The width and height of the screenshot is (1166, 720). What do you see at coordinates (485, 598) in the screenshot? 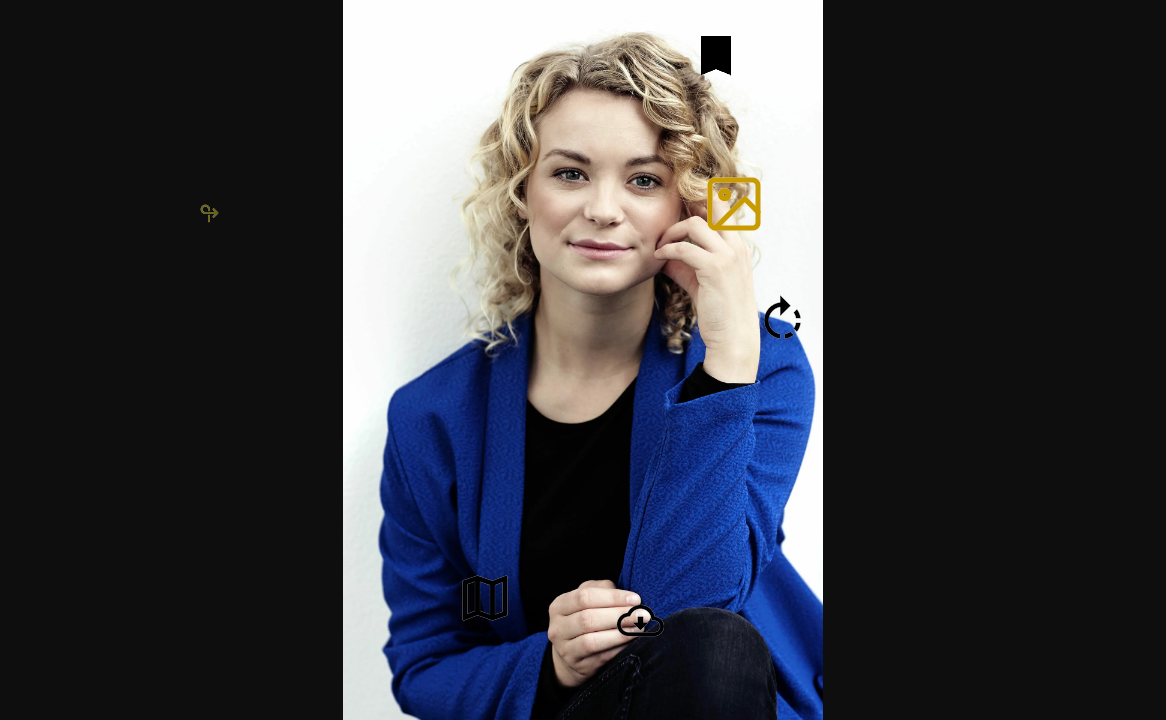
I see `open map view` at bounding box center [485, 598].